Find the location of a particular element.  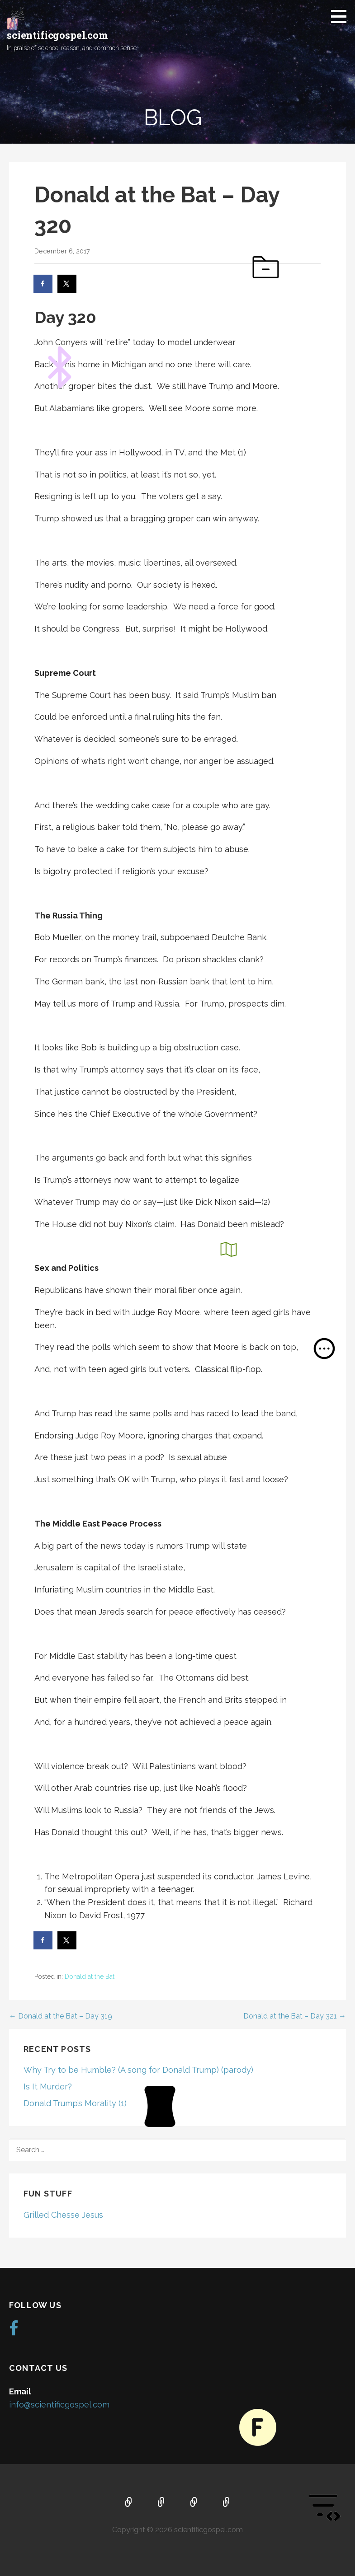

view map or navigation is located at coordinates (228, 1249).